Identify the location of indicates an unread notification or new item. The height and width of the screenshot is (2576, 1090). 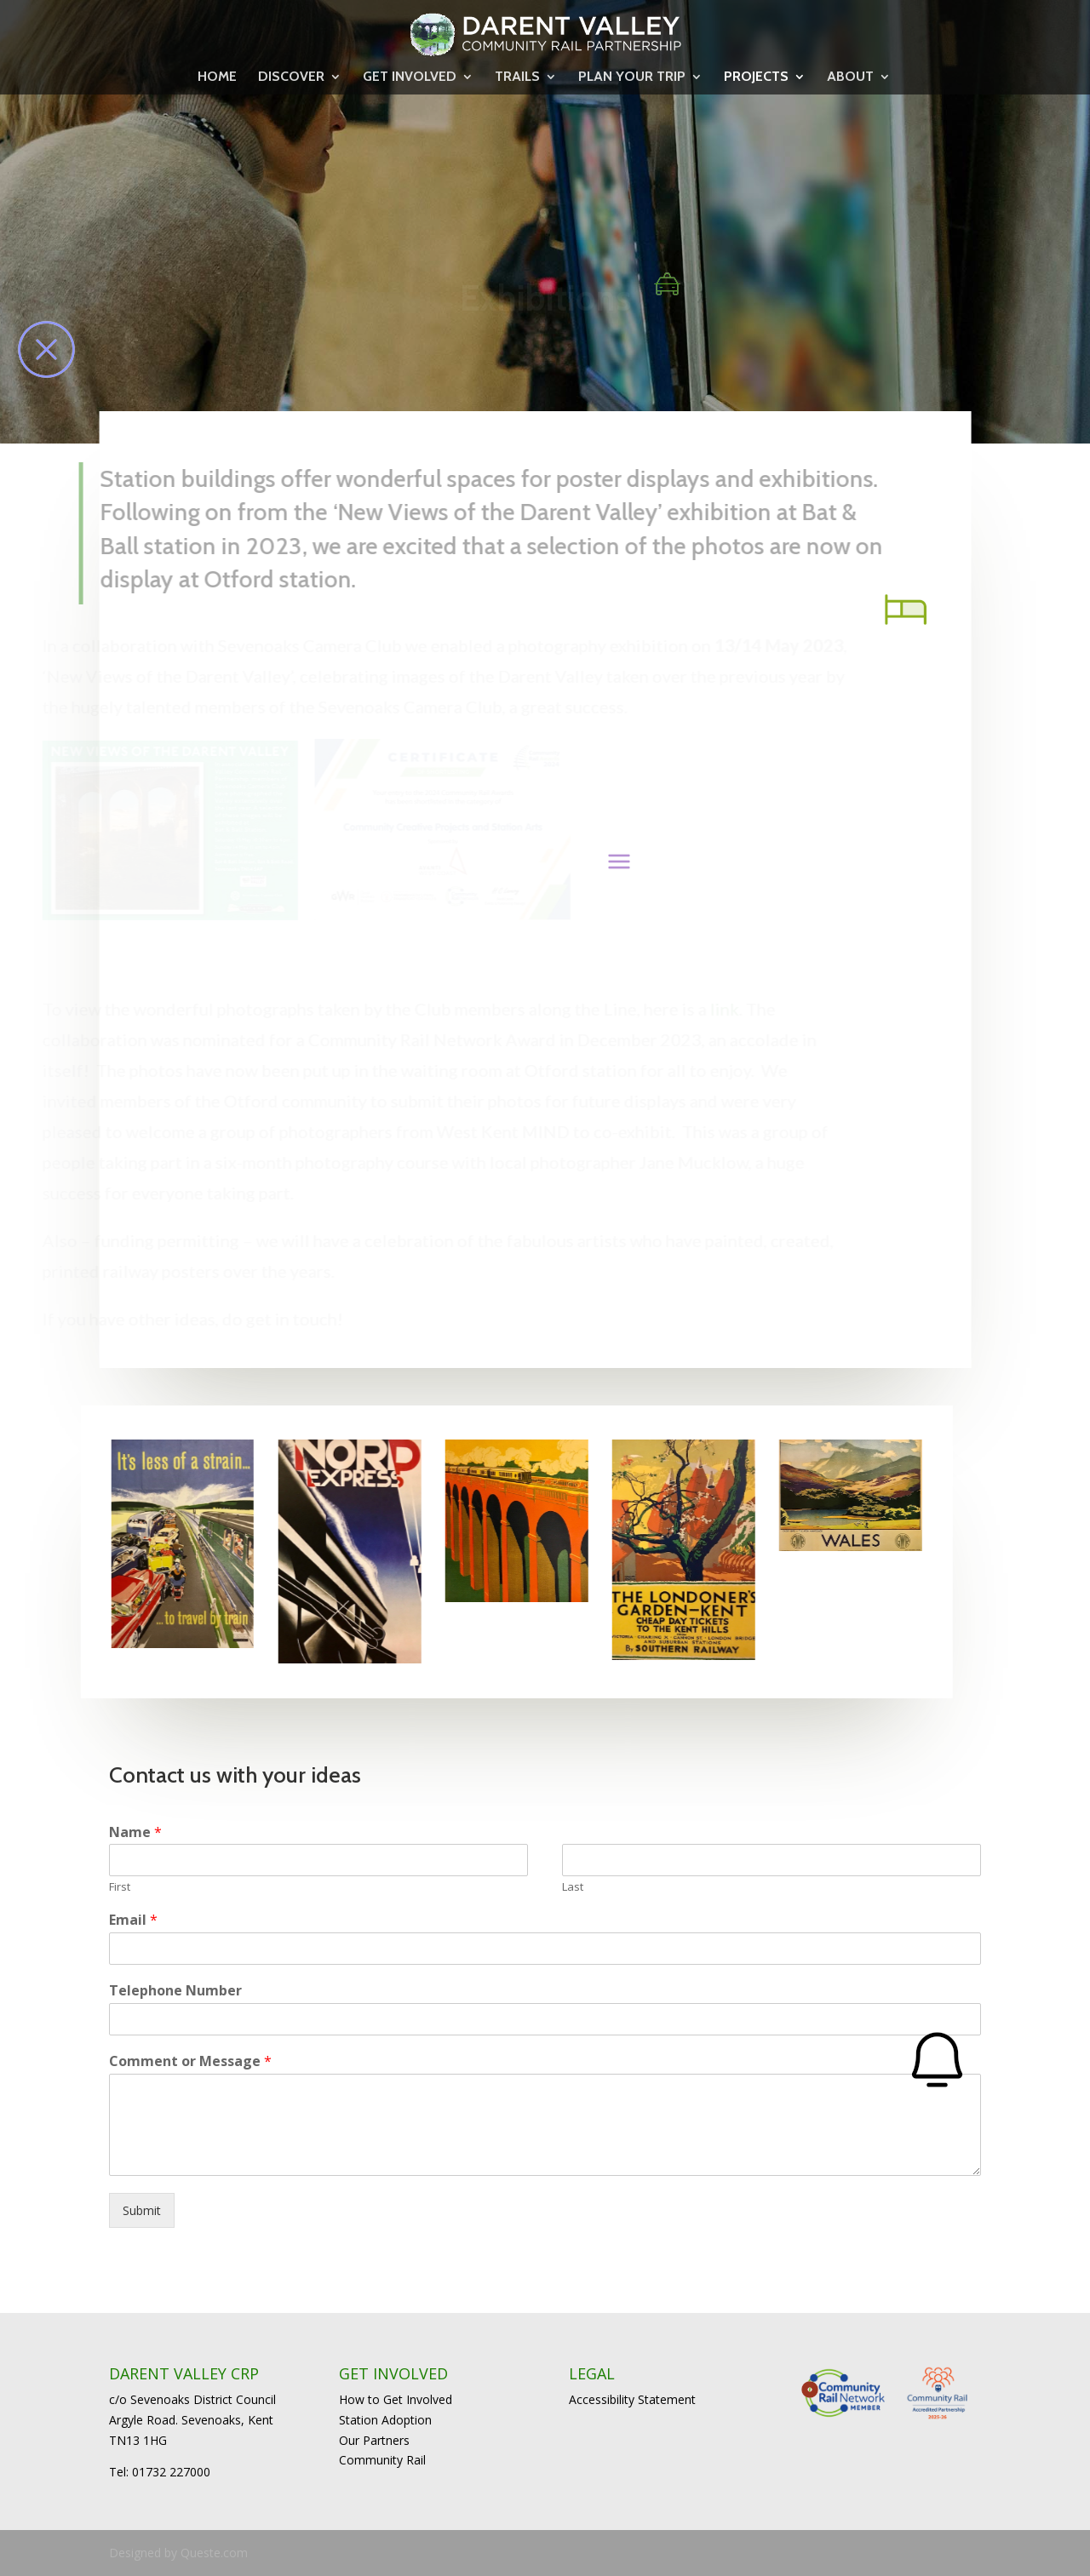
(810, 2390).